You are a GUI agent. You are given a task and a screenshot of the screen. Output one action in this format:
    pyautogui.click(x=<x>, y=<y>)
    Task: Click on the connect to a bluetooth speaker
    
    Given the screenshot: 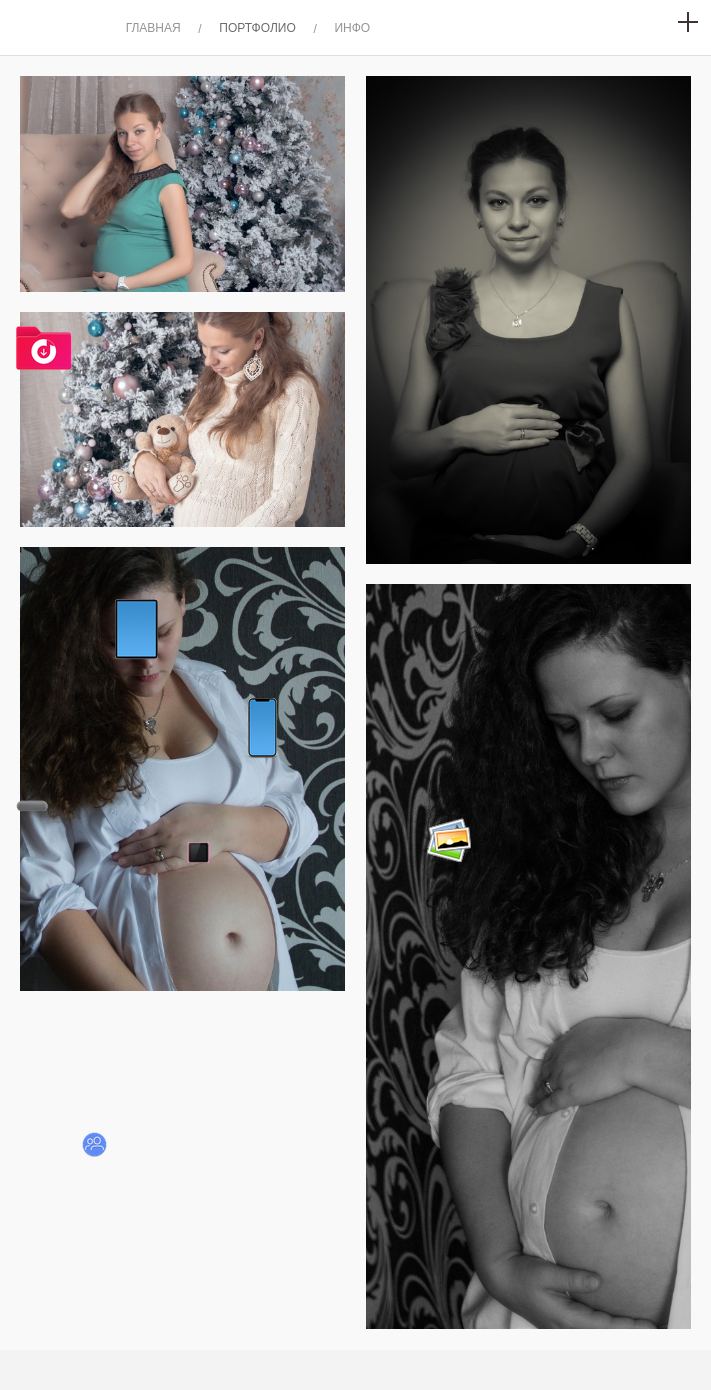 What is the action you would take?
    pyautogui.click(x=32, y=806)
    